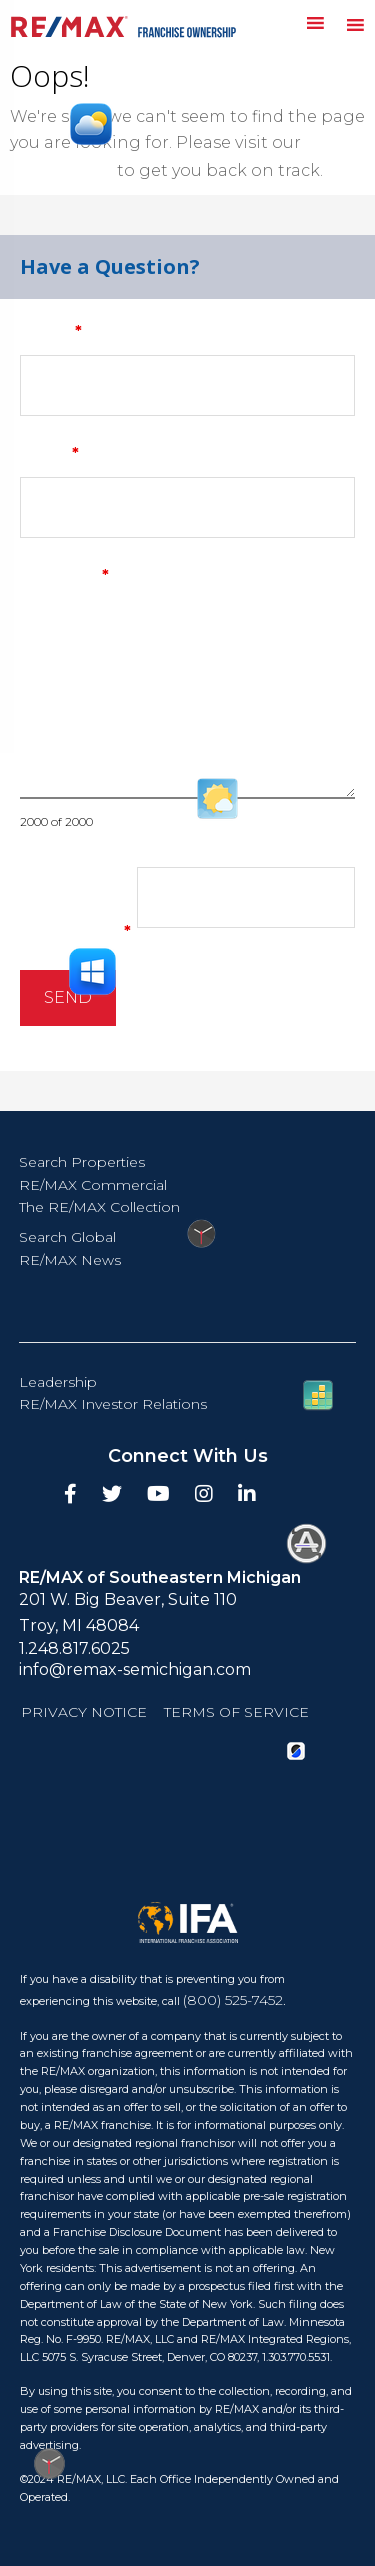  What do you see at coordinates (306, 1543) in the screenshot?
I see `check for system software updates` at bounding box center [306, 1543].